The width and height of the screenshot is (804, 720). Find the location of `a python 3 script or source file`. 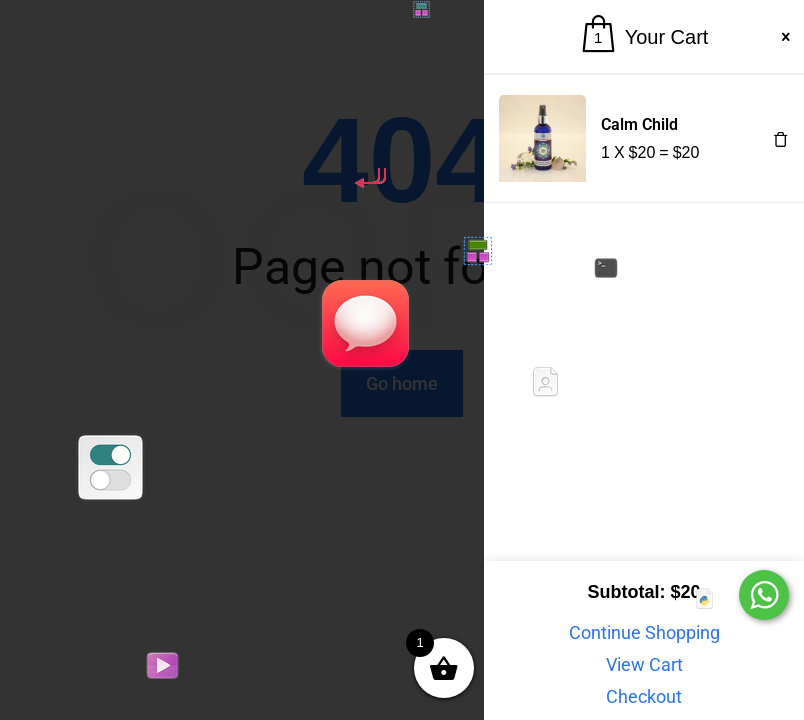

a python 3 script or source file is located at coordinates (704, 598).